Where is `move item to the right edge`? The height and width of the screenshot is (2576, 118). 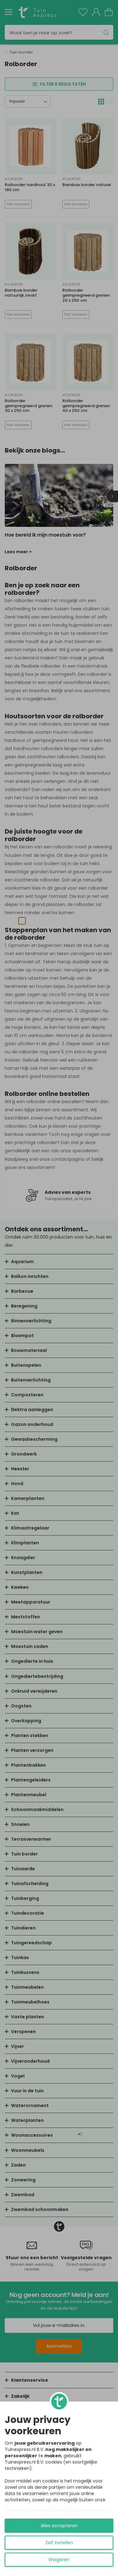 move item to the right edge is located at coordinates (80, 2134).